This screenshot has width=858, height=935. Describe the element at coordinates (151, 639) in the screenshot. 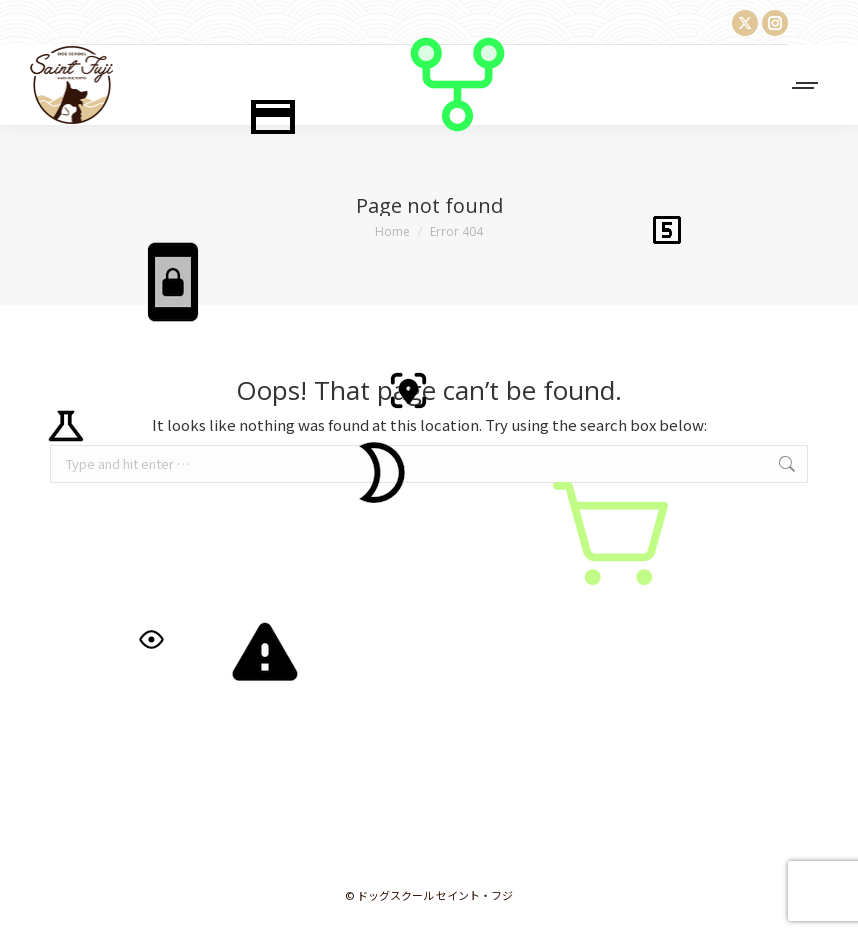

I see `view or preview content` at that location.